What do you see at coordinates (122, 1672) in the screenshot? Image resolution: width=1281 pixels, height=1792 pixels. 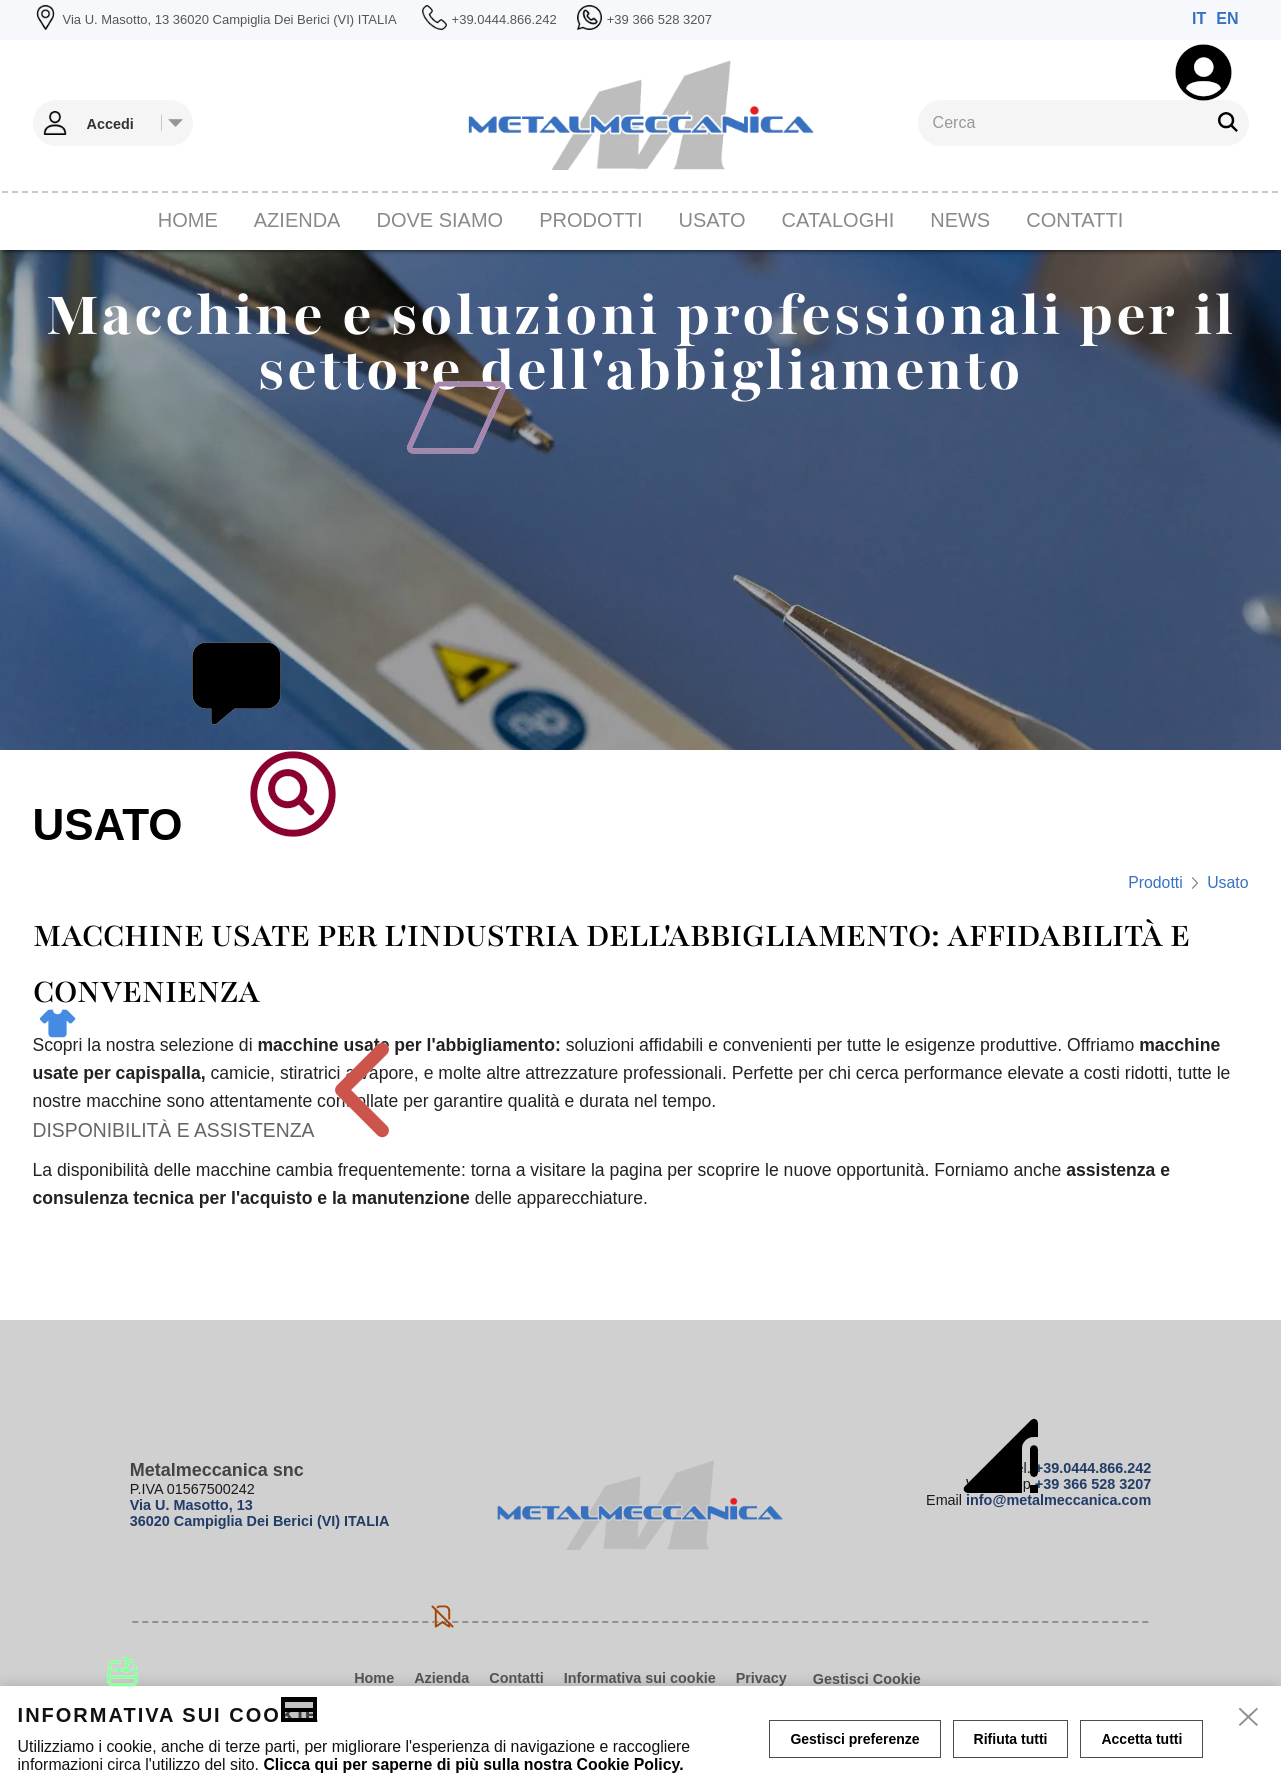 I see `access sandbox or testing environment` at bounding box center [122, 1672].